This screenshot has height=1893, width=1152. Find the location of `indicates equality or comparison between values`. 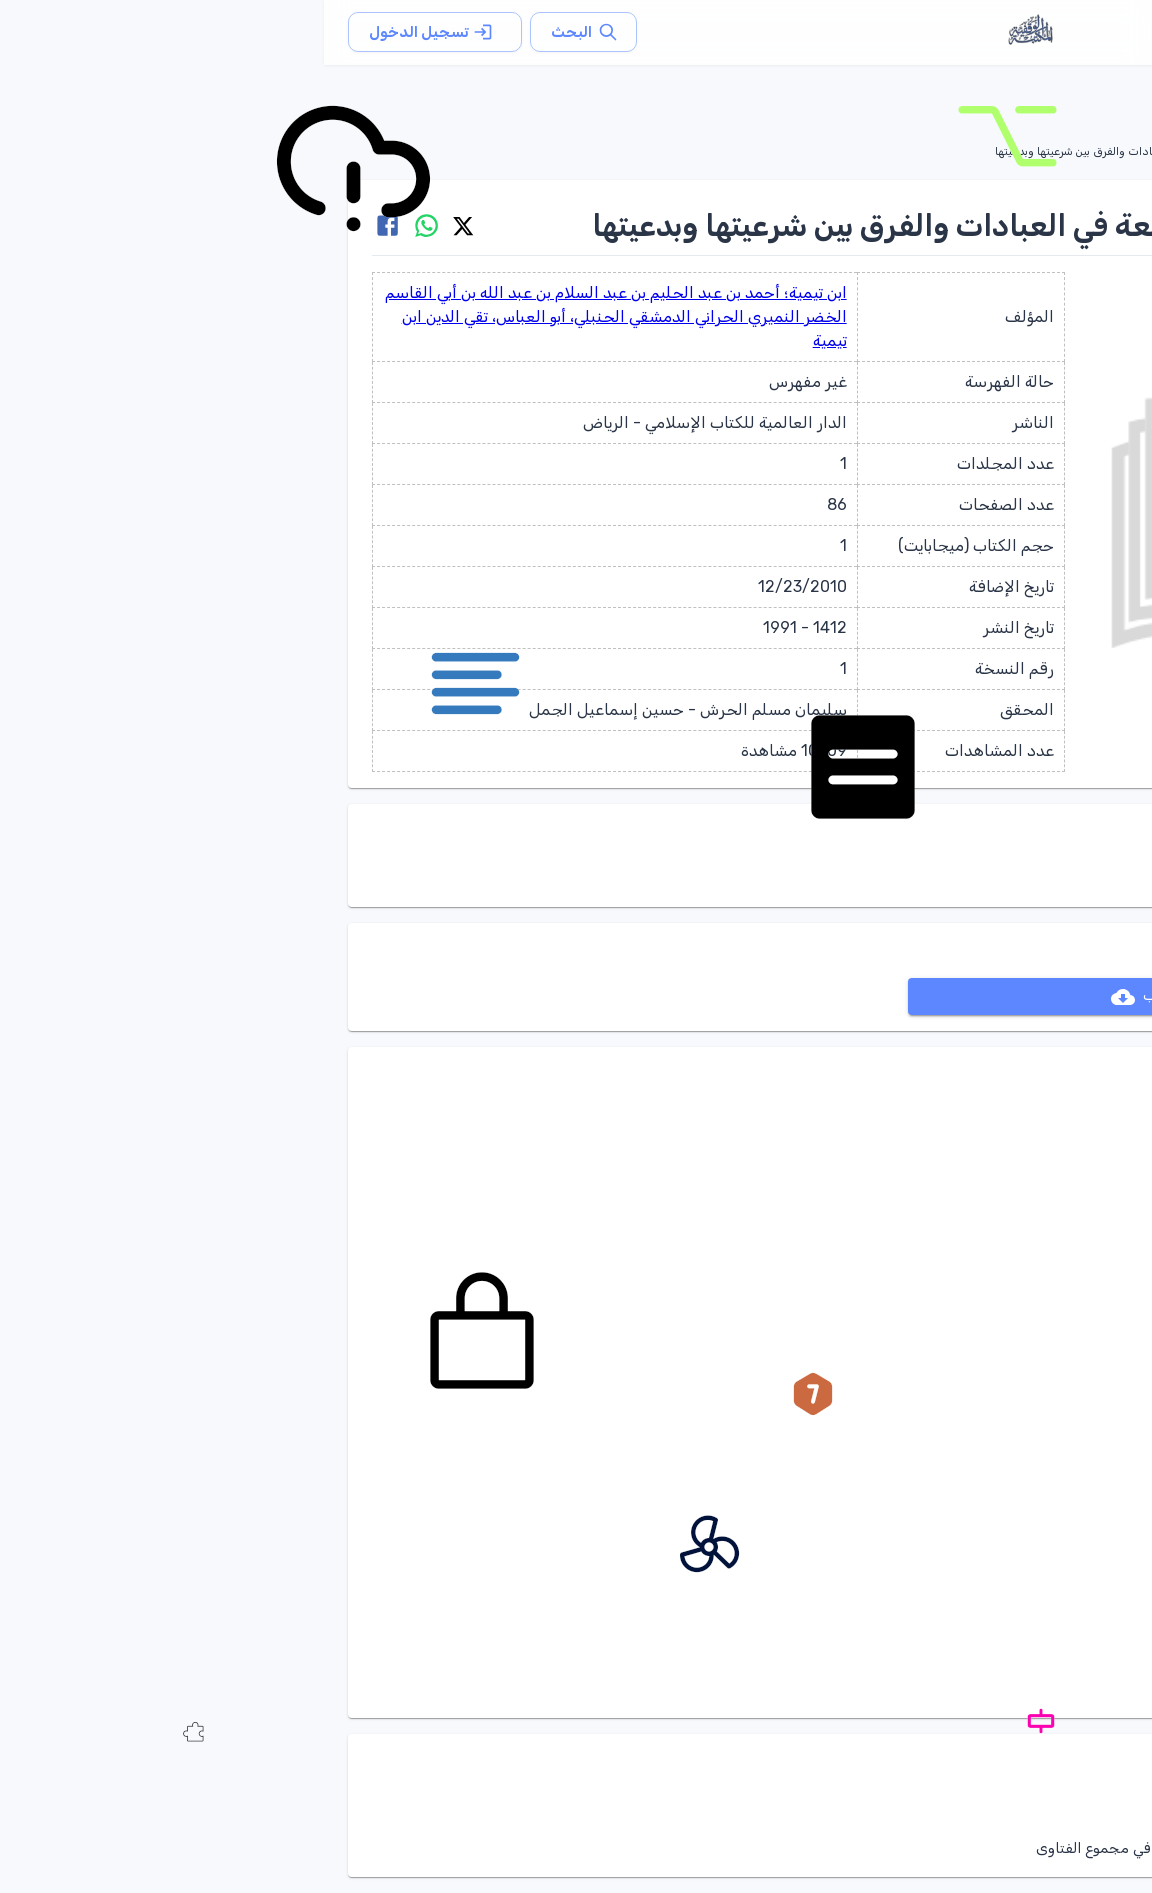

indicates equality or comparison between values is located at coordinates (863, 767).